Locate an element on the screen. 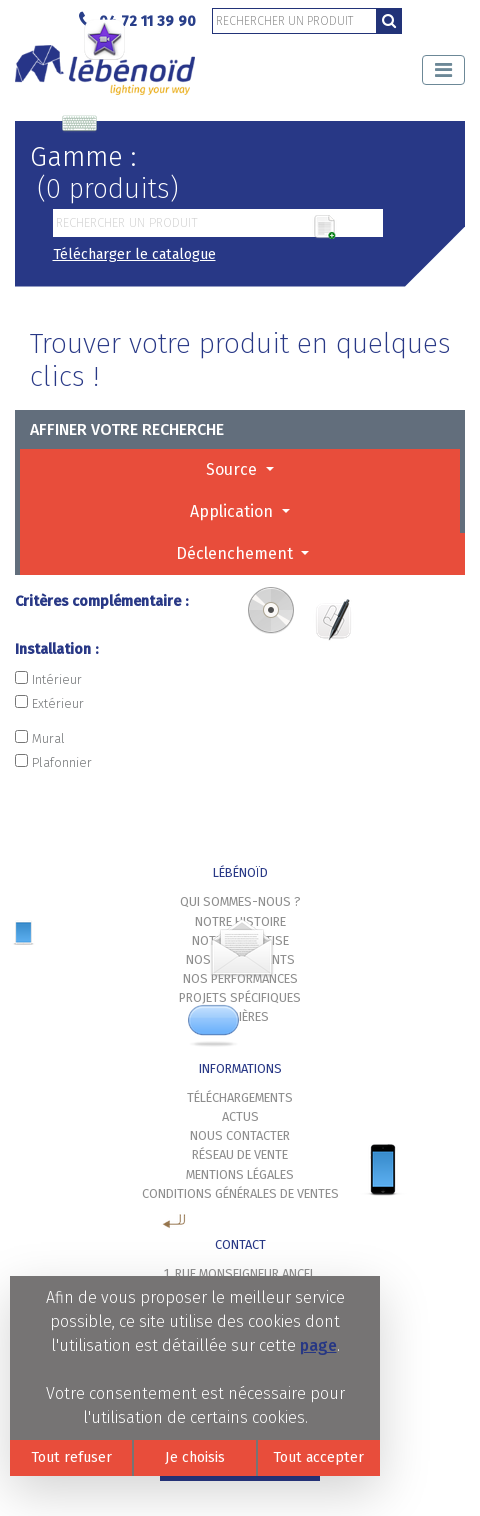 Image resolution: width=480 pixels, height=1516 pixels. add or manage labels for items is located at coordinates (213, 1022).